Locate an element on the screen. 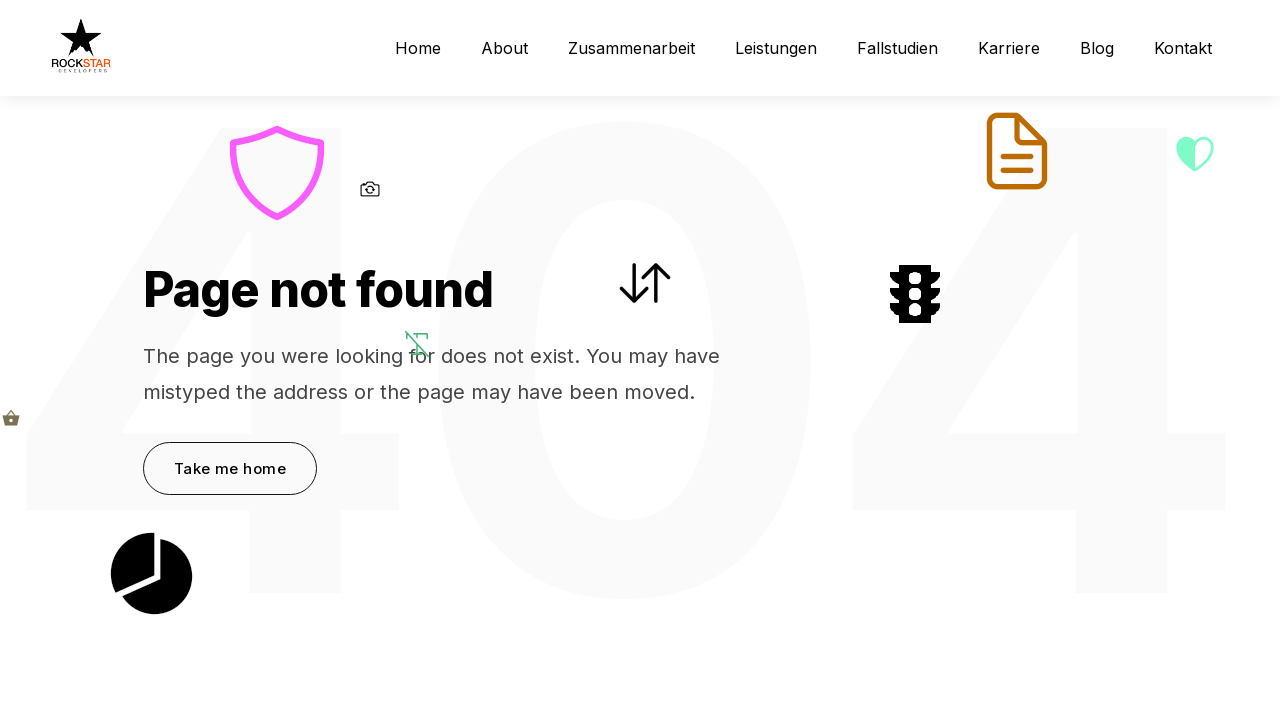 The height and width of the screenshot is (720, 1280). view document details is located at coordinates (1017, 151).